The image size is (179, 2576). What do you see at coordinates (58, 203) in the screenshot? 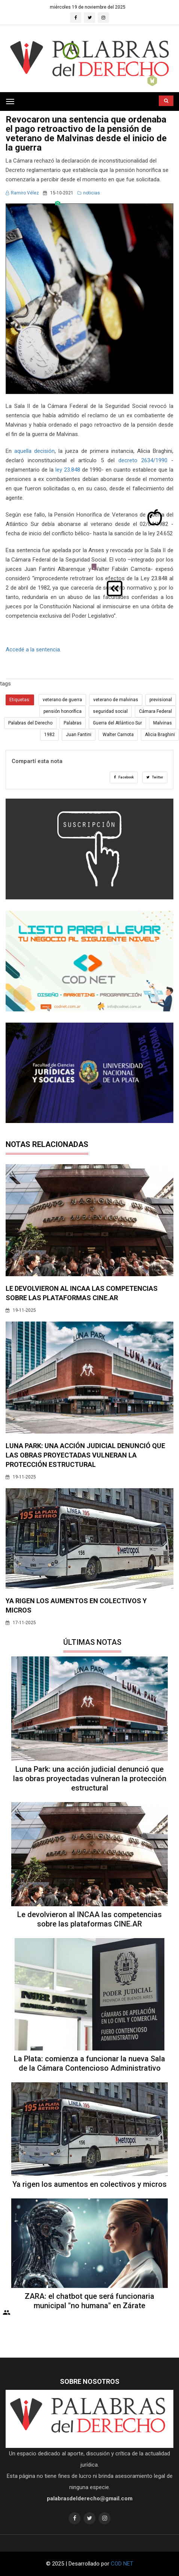
I see `take a photo` at bounding box center [58, 203].